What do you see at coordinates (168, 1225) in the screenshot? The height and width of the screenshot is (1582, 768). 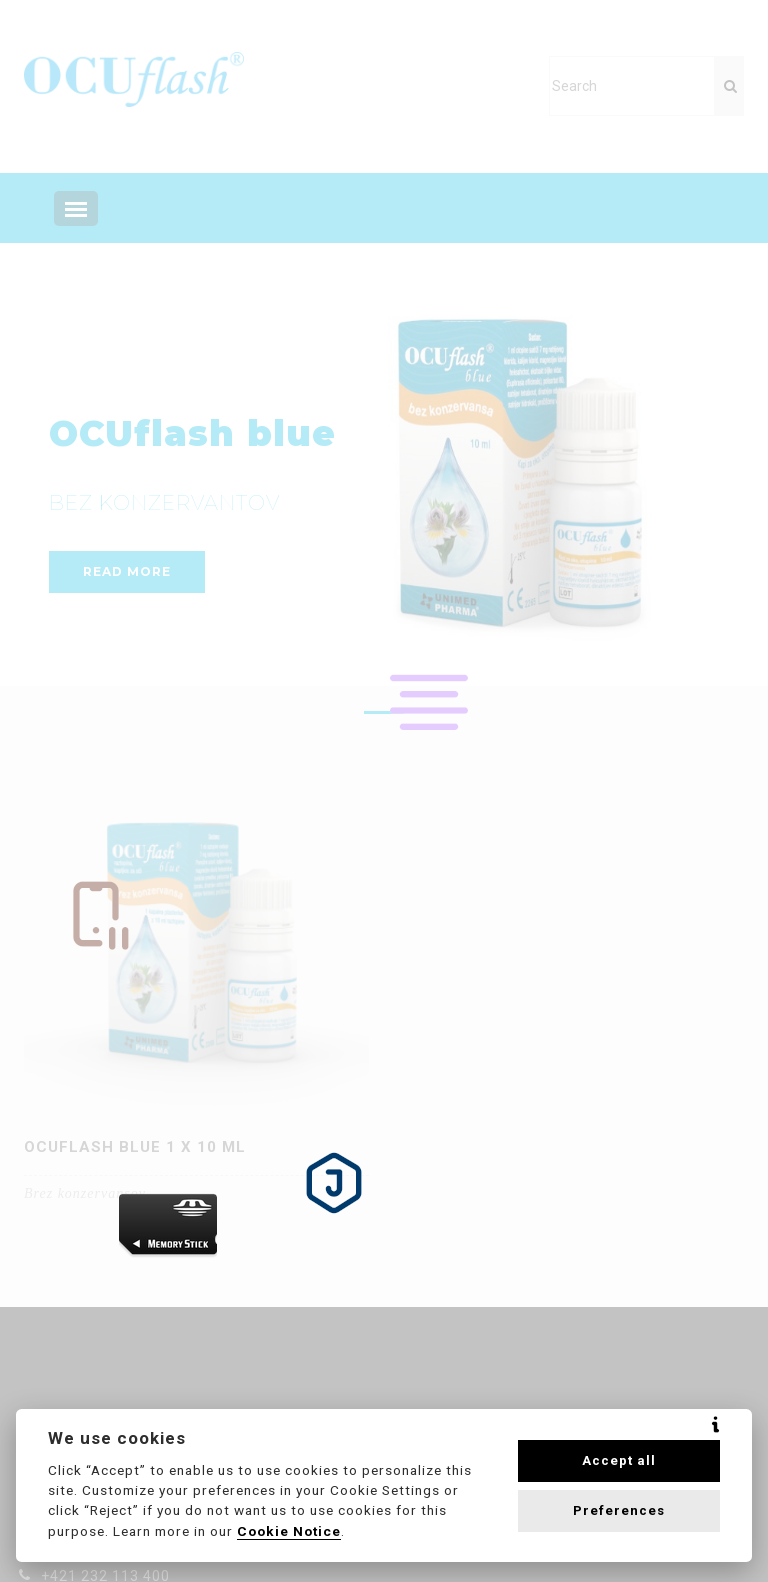 I see `access memory stick storage device` at bounding box center [168, 1225].